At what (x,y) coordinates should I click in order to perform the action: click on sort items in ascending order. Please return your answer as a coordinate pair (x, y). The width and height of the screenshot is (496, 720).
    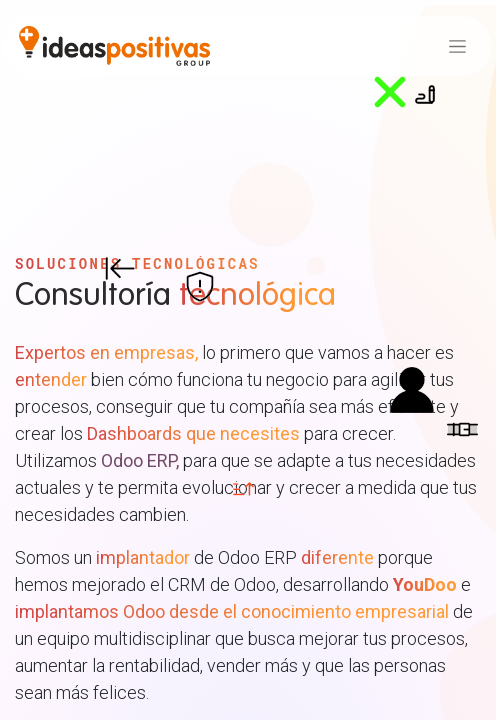
    Looking at the image, I should click on (243, 489).